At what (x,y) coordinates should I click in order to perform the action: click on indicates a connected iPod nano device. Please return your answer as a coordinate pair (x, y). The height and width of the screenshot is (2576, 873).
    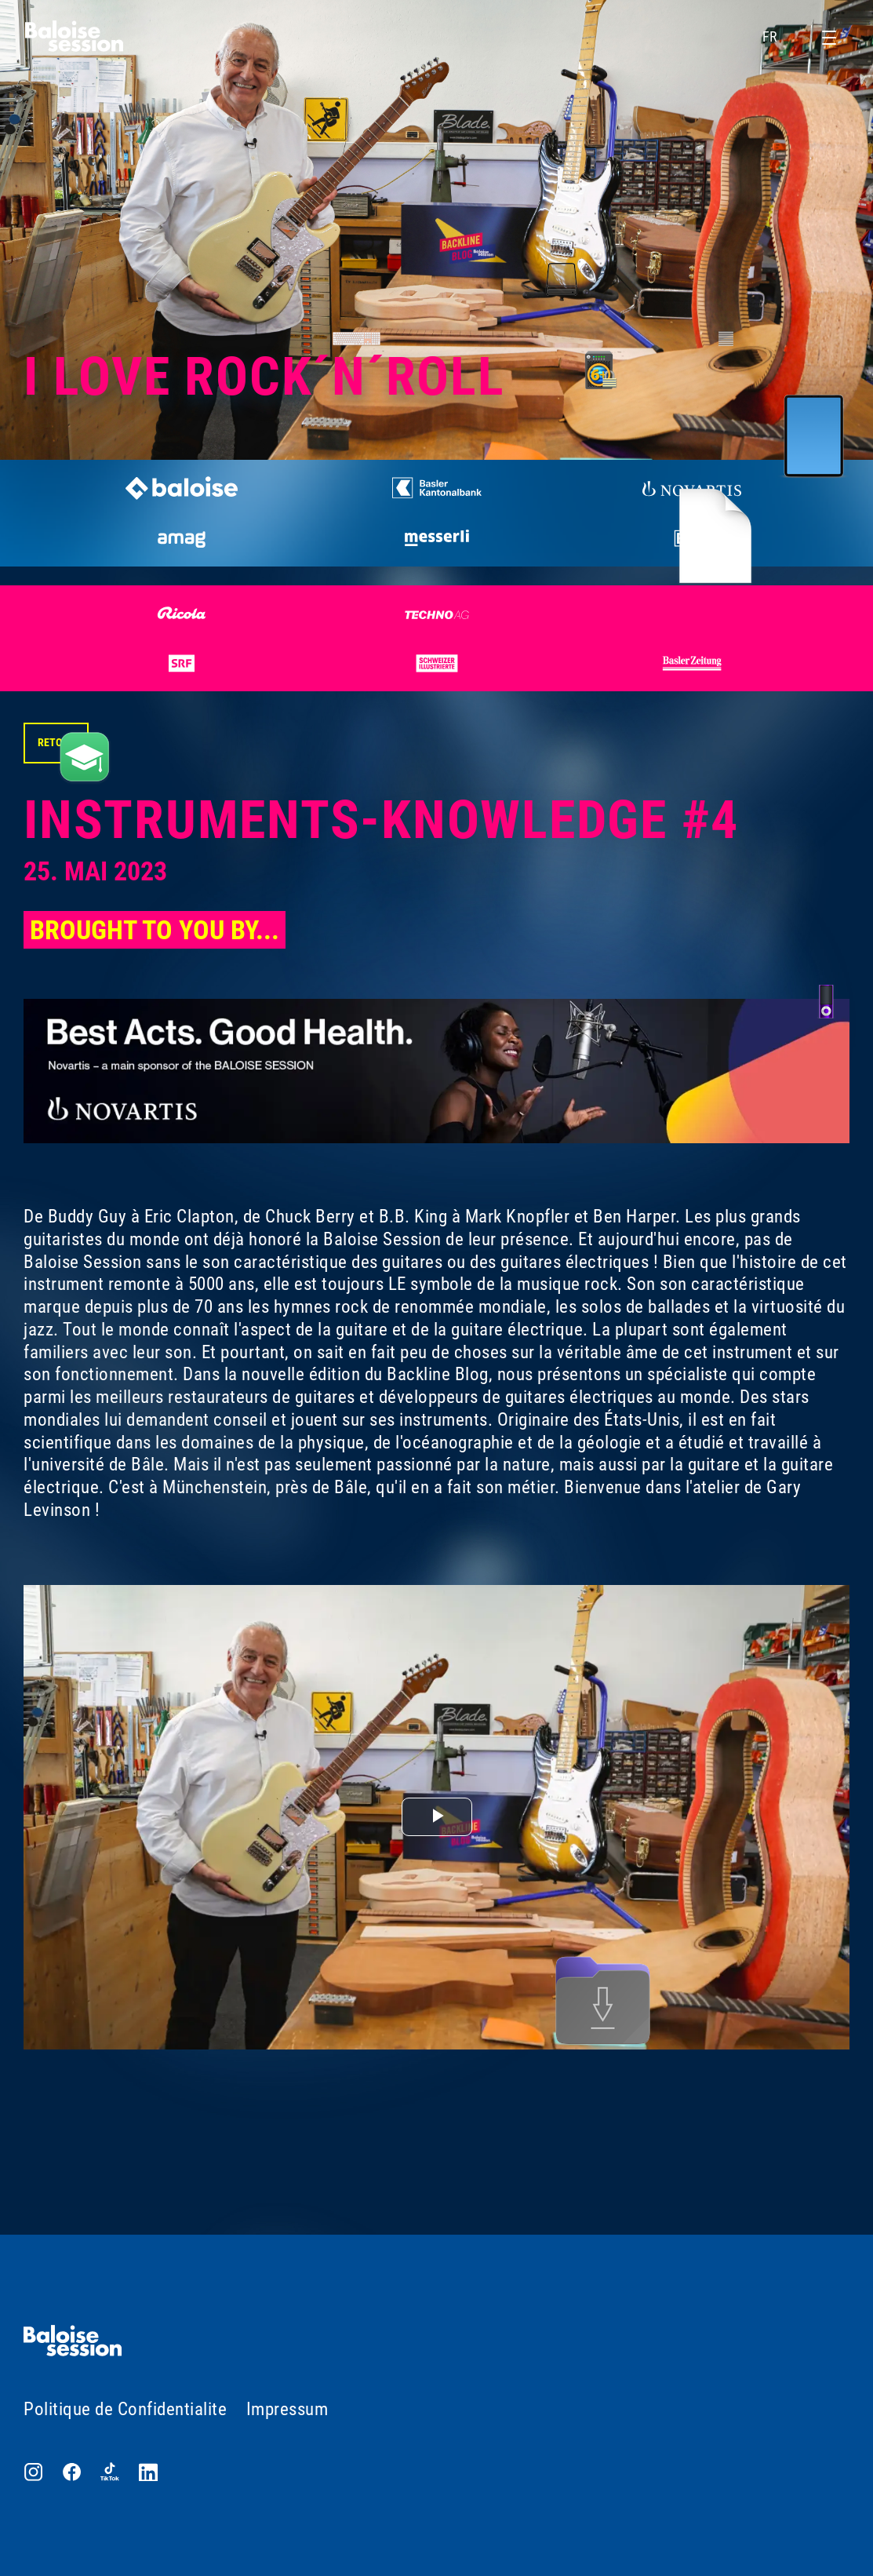
    Looking at the image, I should click on (826, 1002).